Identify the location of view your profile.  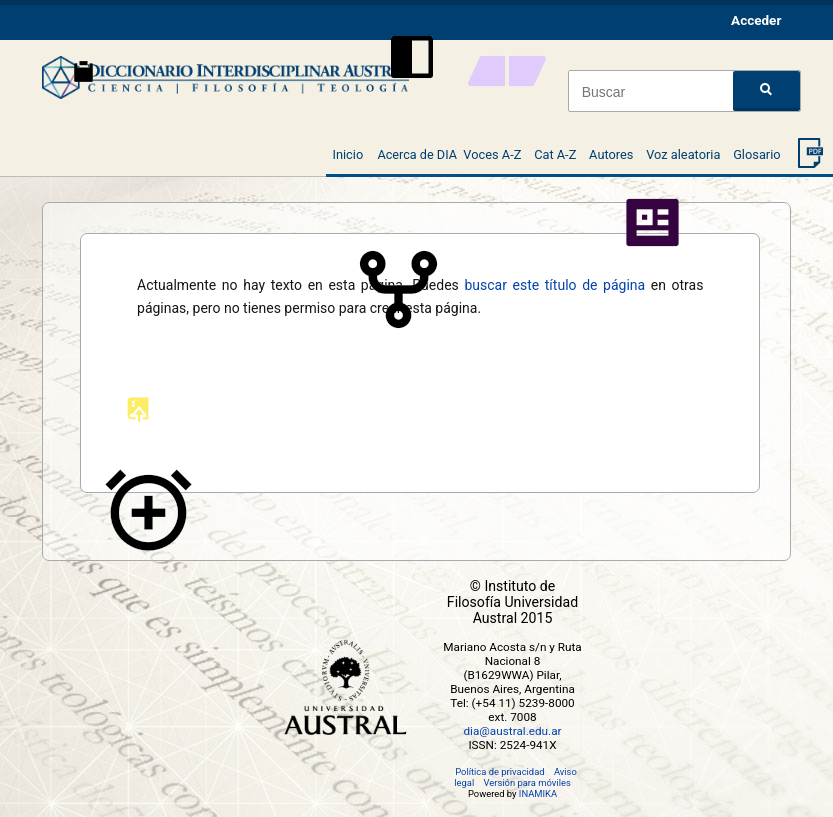
(652, 222).